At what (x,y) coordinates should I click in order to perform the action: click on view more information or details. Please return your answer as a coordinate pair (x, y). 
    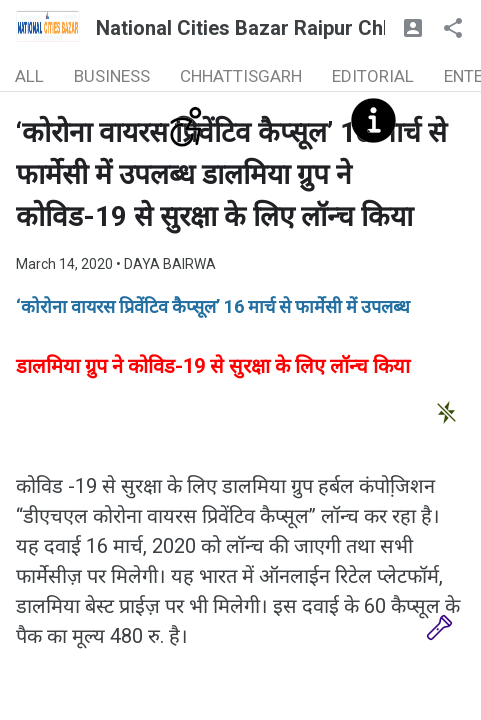
    Looking at the image, I should click on (373, 120).